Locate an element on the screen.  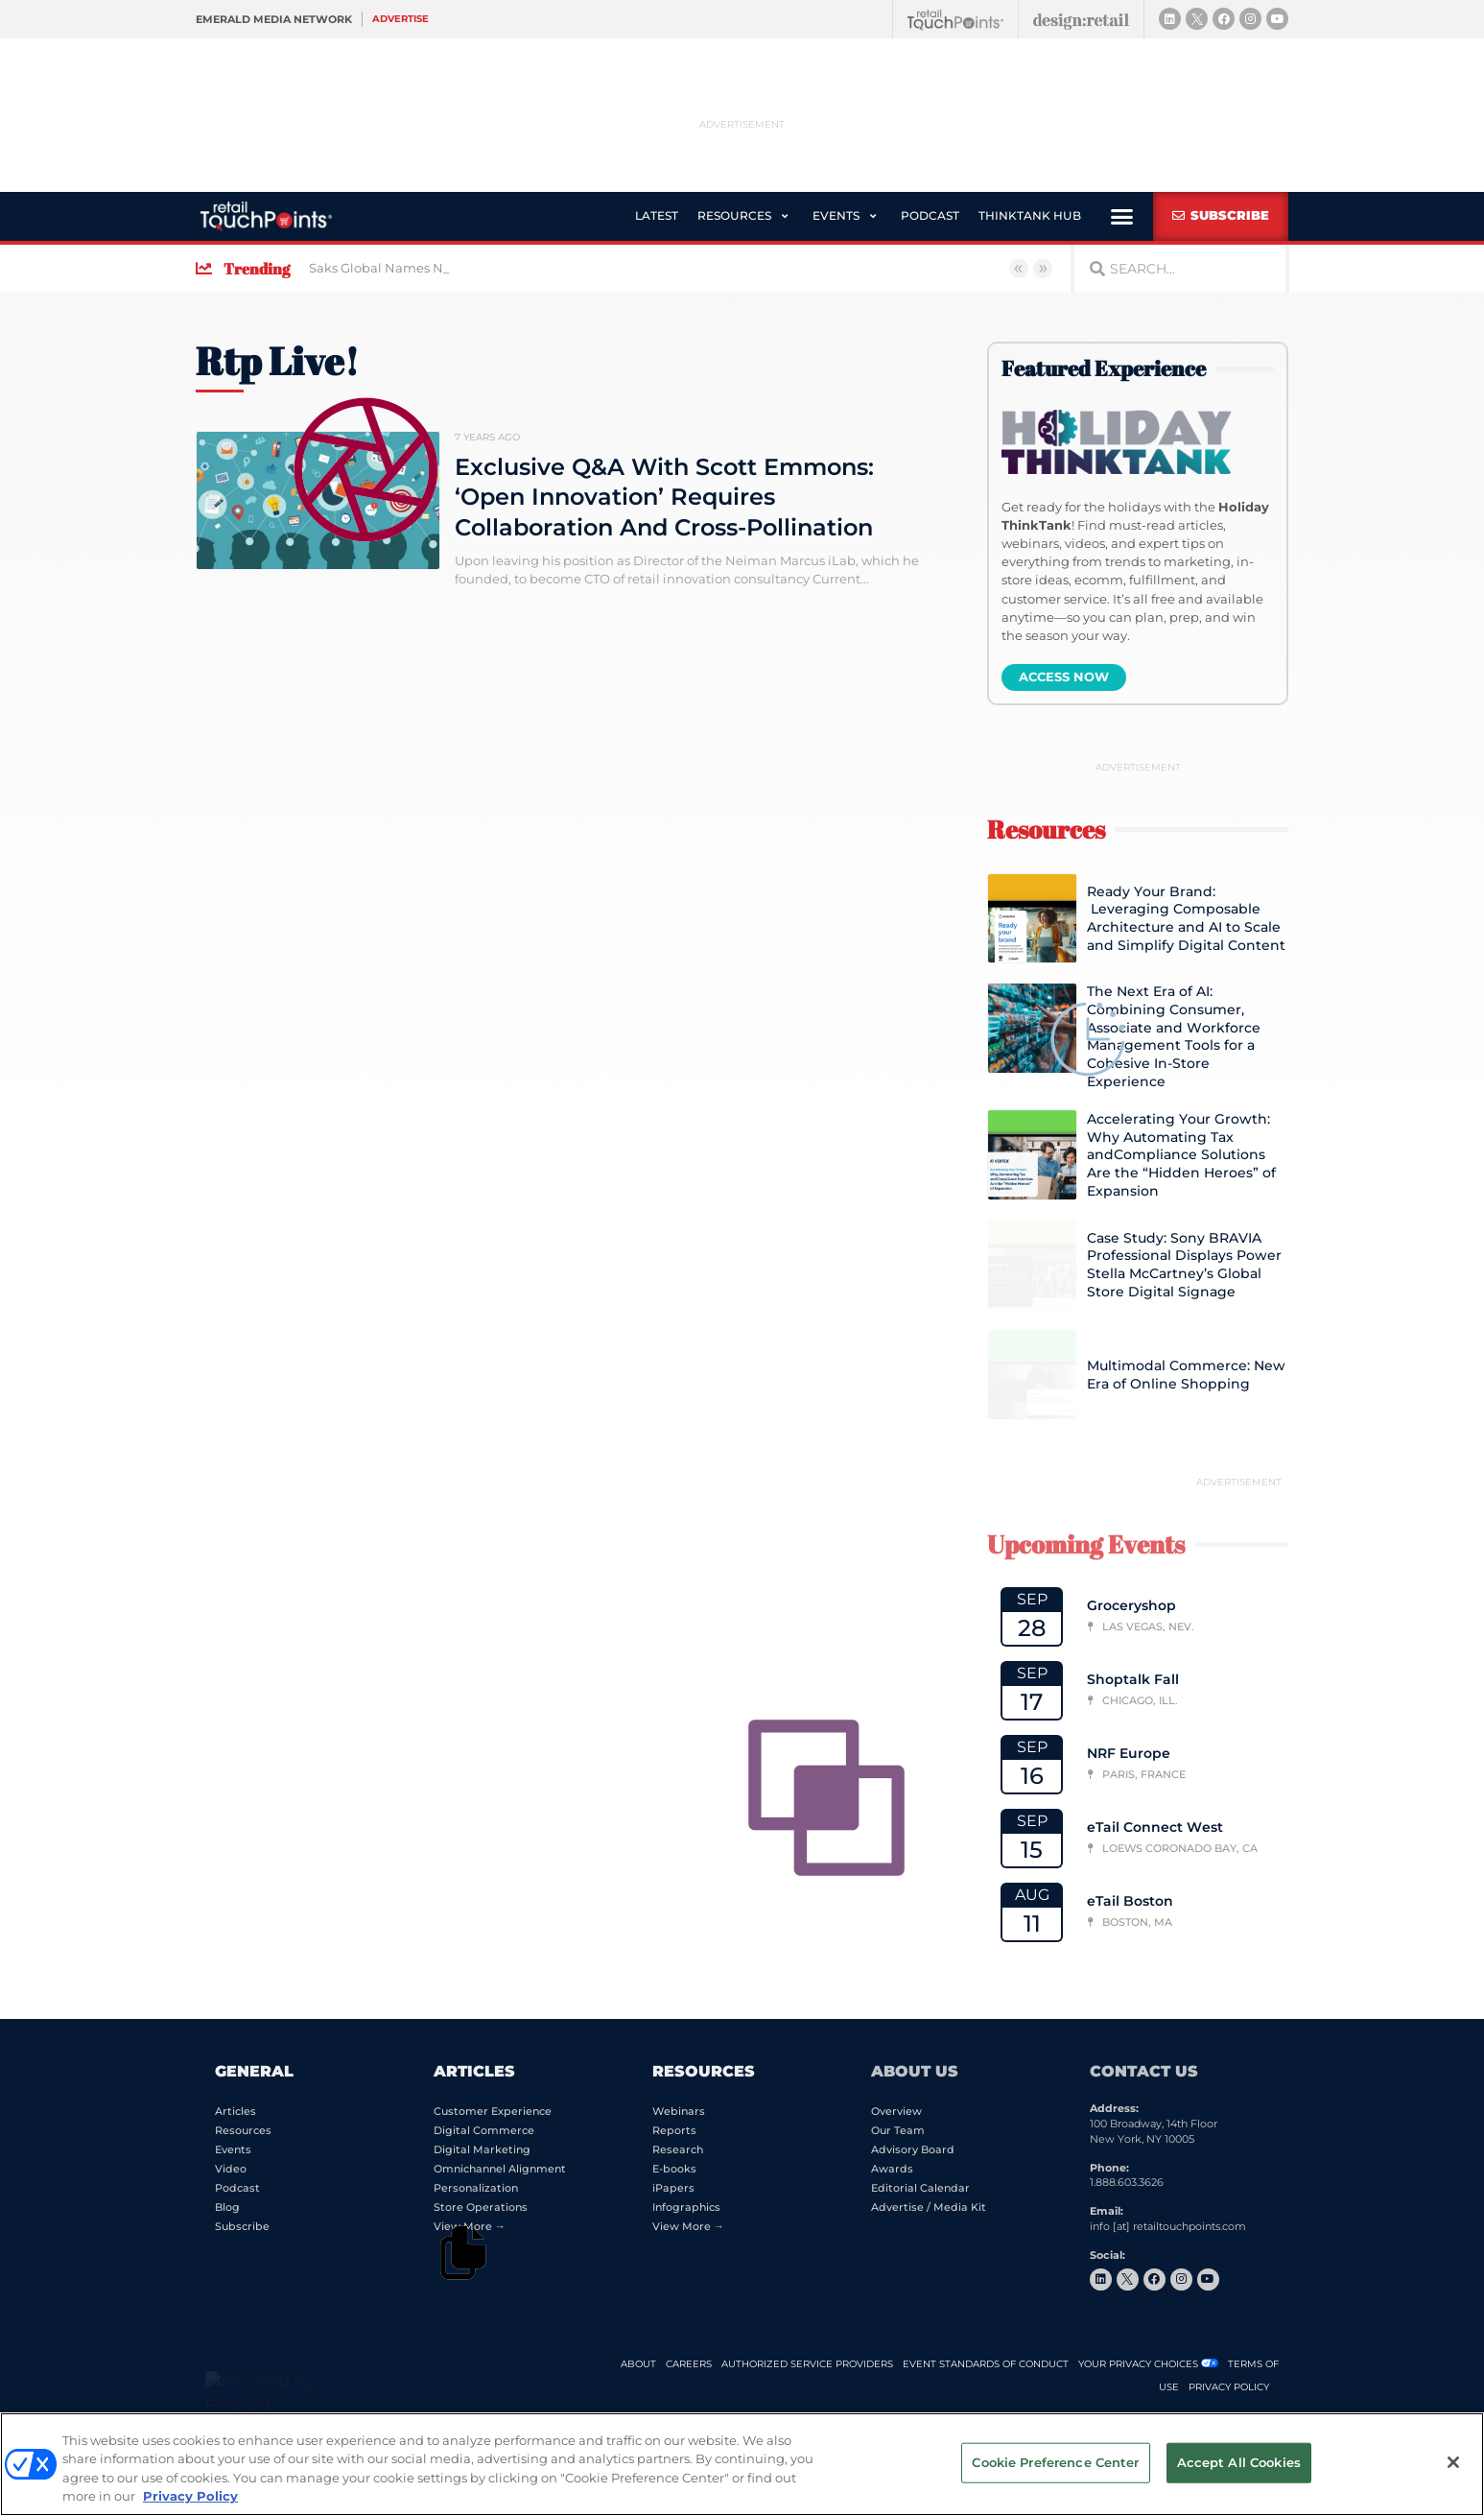
open camera settings is located at coordinates (365, 469).